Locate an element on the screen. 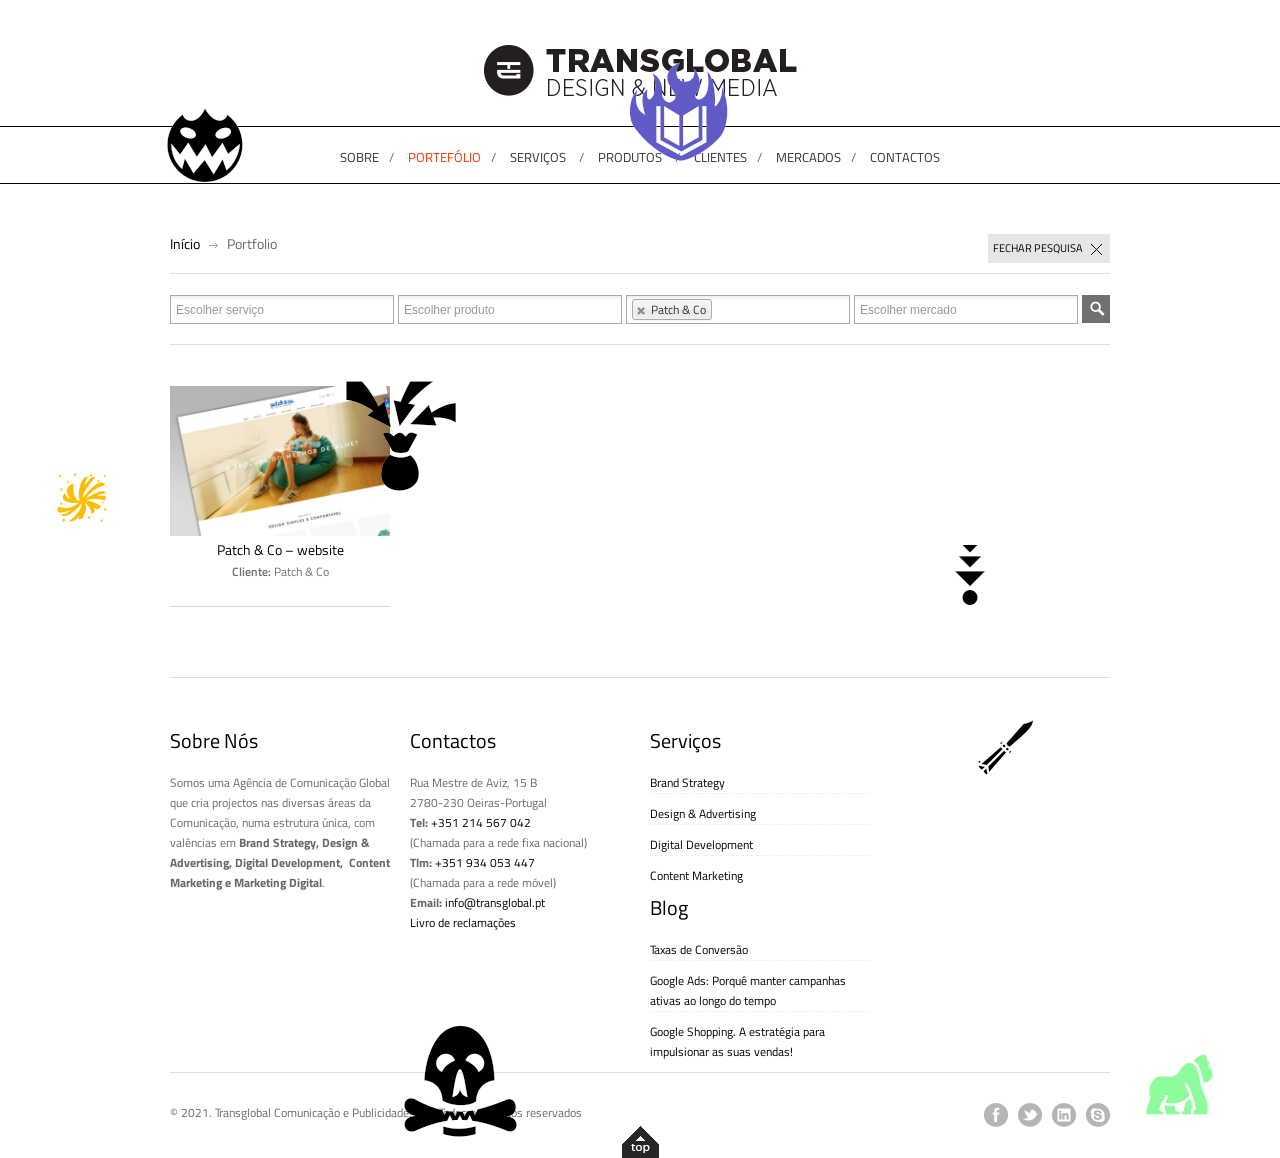 The height and width of the screenshot is (1158, 1280). select butterfly knife weapon or tool is located at coordinates (1005, 747).